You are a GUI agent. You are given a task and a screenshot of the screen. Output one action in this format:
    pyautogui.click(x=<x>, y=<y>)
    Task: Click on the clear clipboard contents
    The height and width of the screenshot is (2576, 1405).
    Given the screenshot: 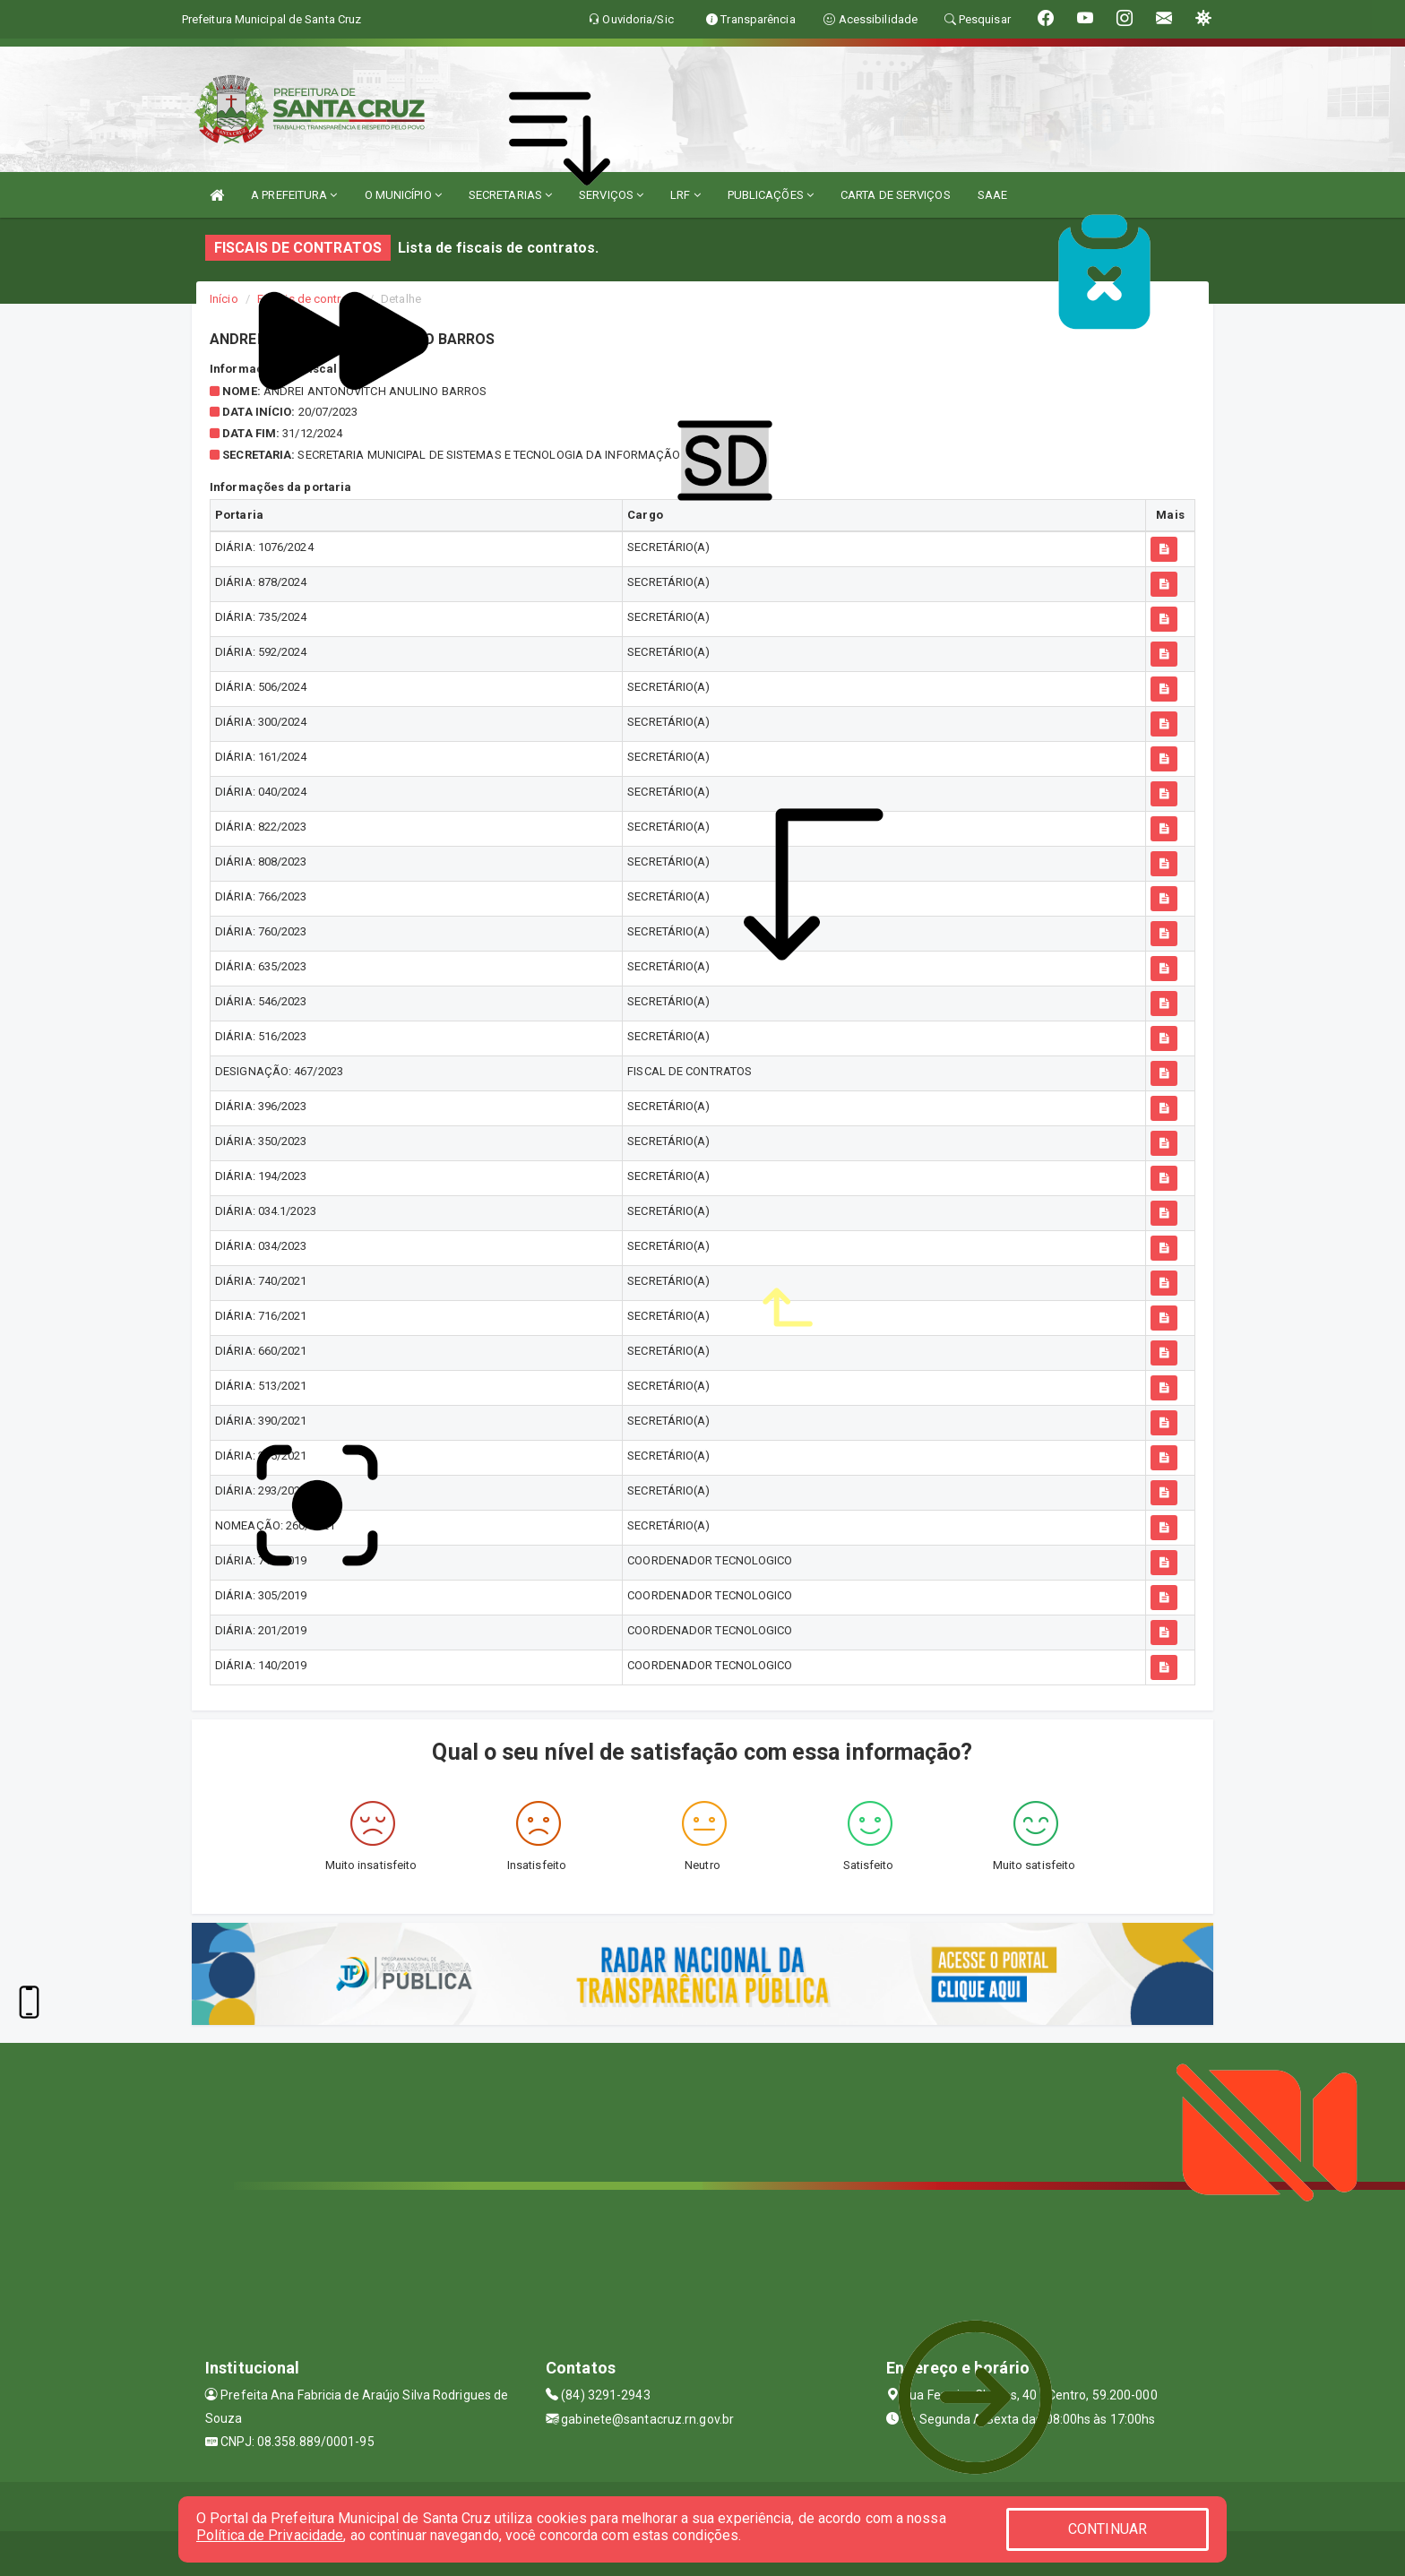 What is the action you would take?
    pyautogui.click(x=1104, y=271)
    